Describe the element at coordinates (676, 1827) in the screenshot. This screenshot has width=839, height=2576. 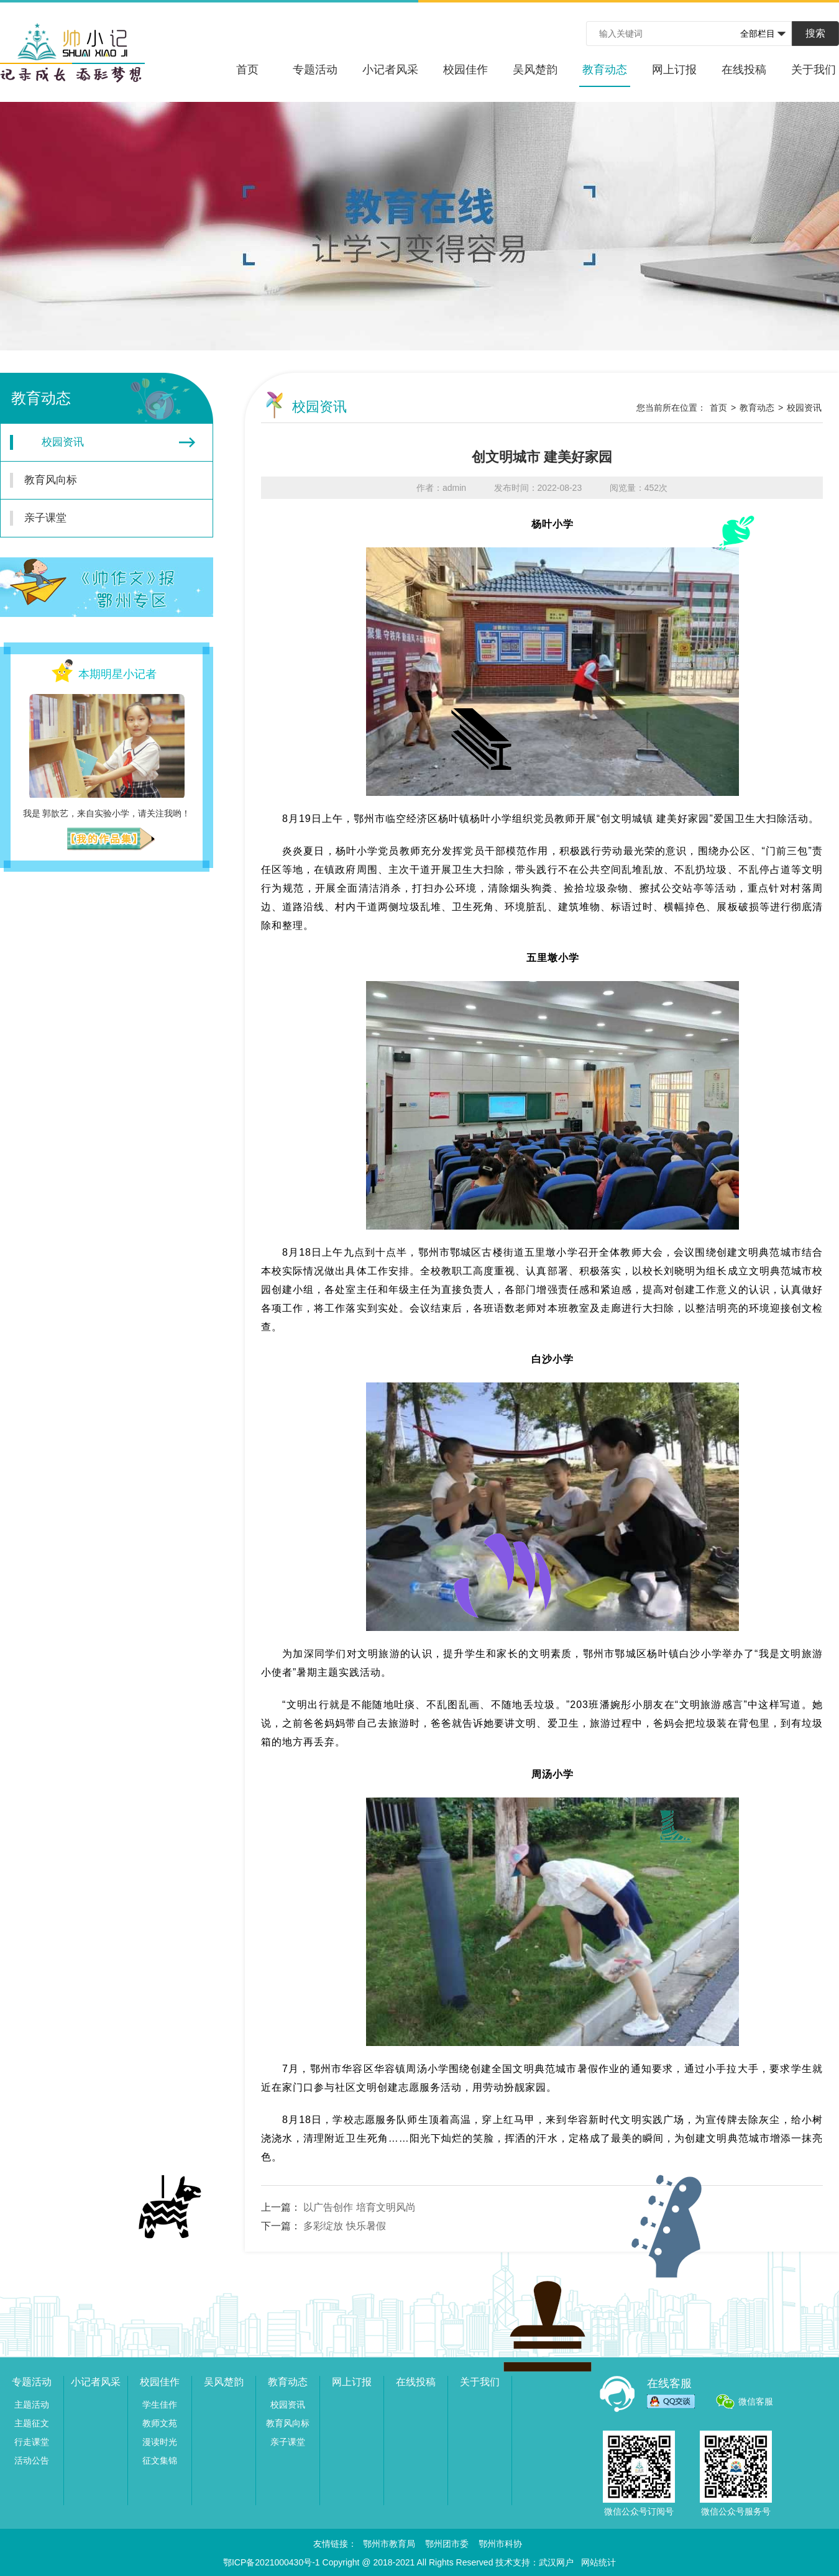
I see `browse sandals or summer footwear` at that location.